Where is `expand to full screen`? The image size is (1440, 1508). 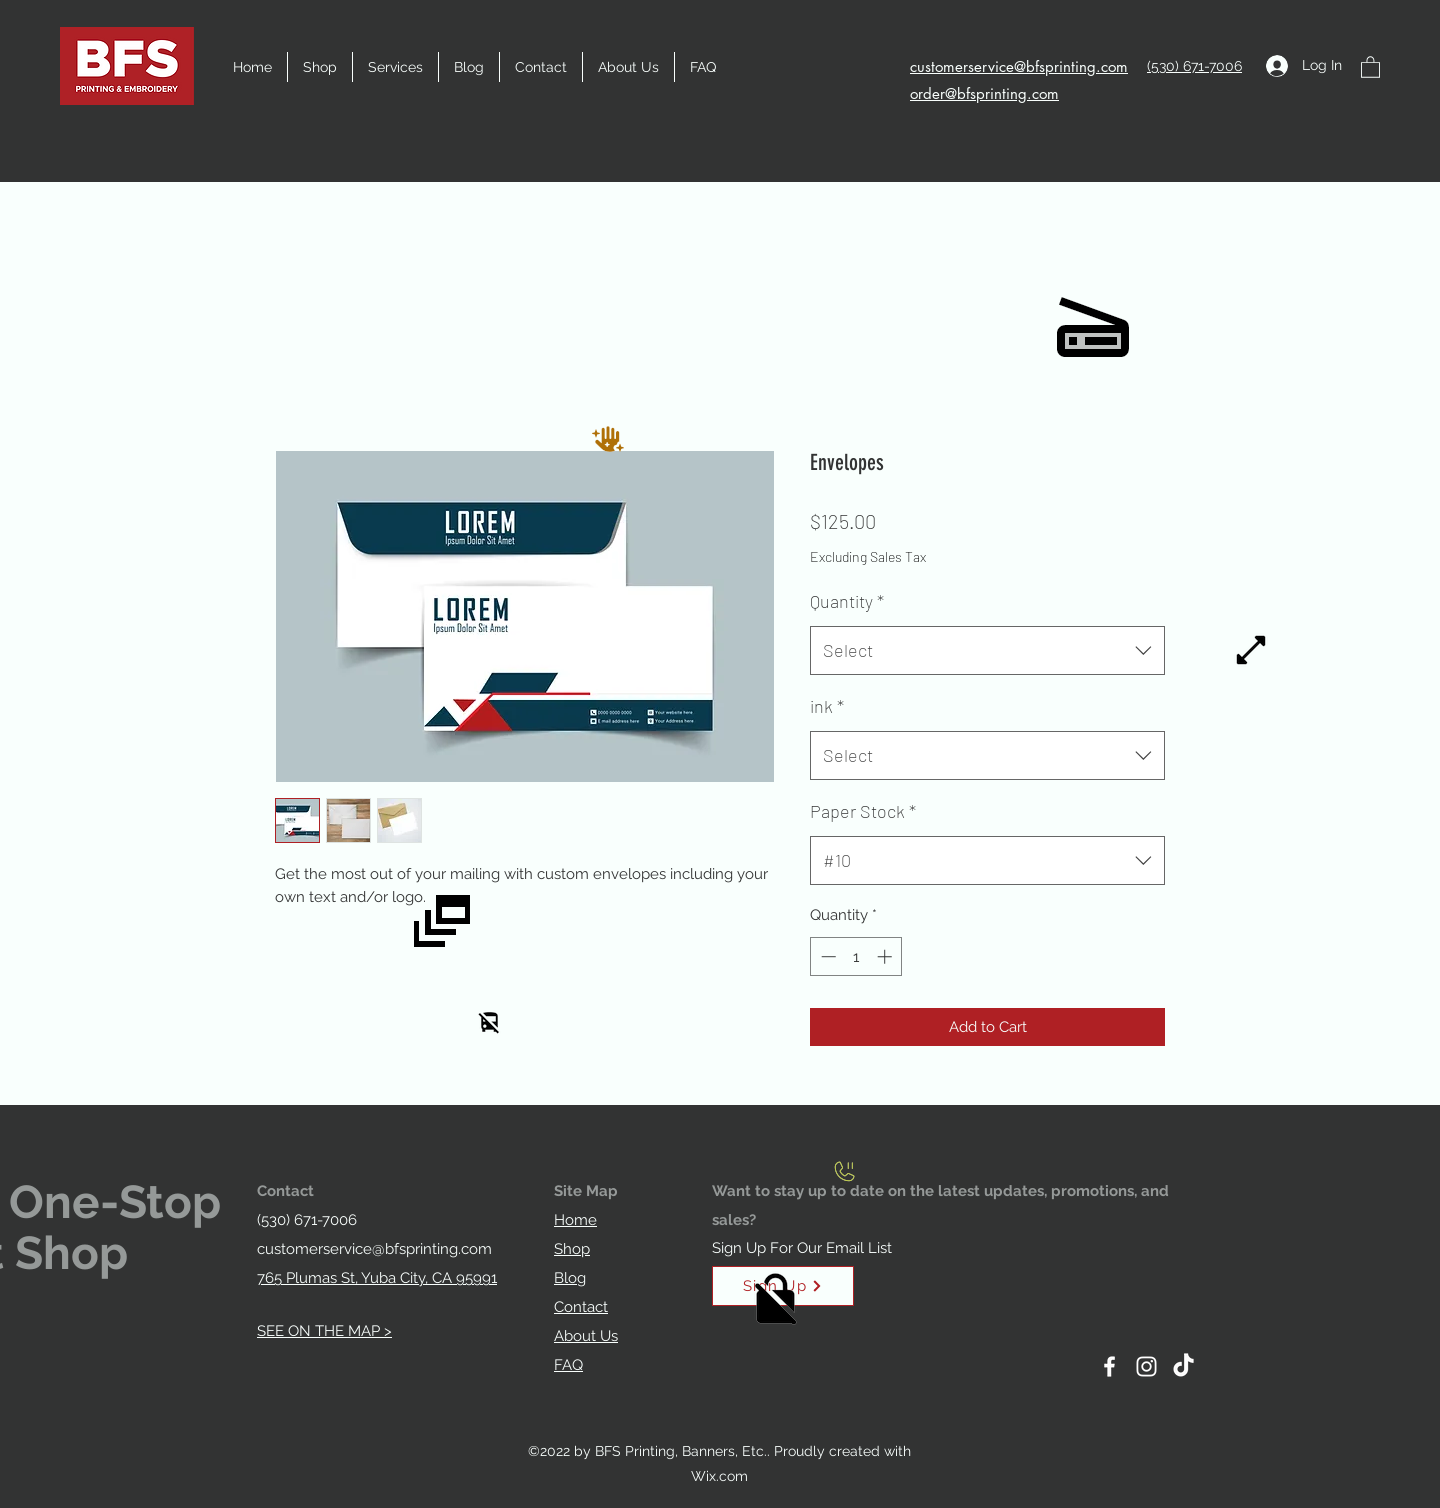 expand to full screen is located at coordinates (1251, 650).